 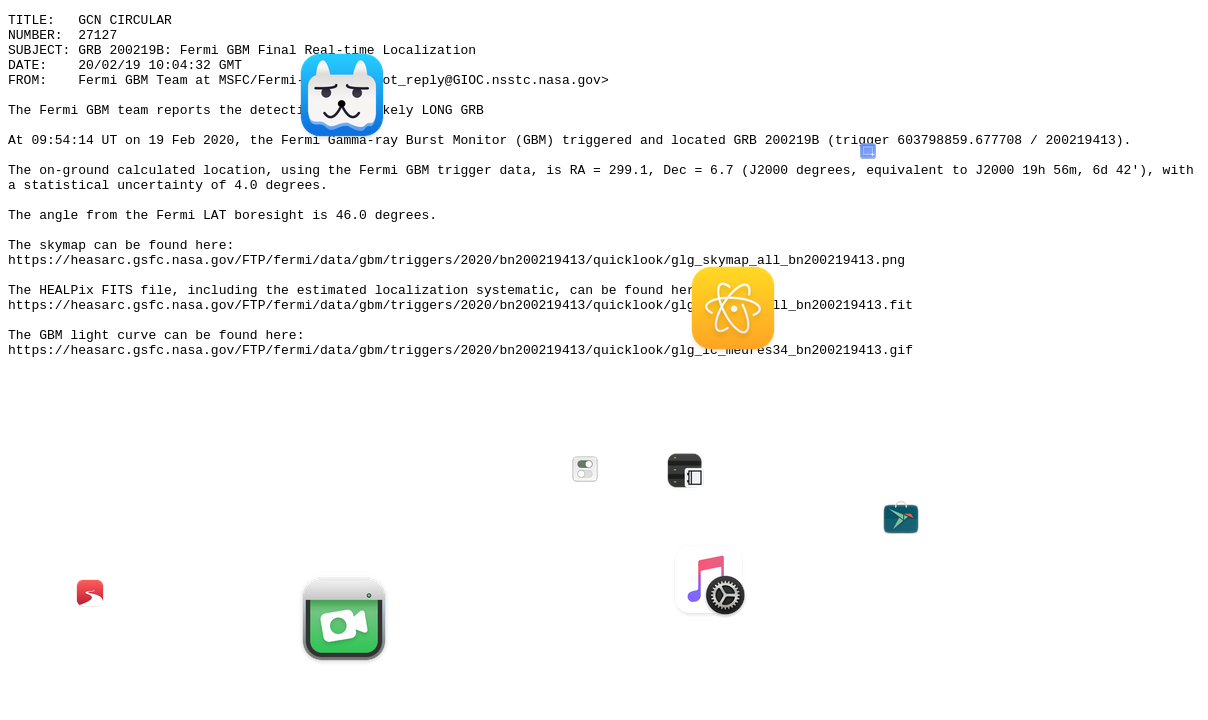 I want to click on open atom beta text editor, so click(x=733, y=308).